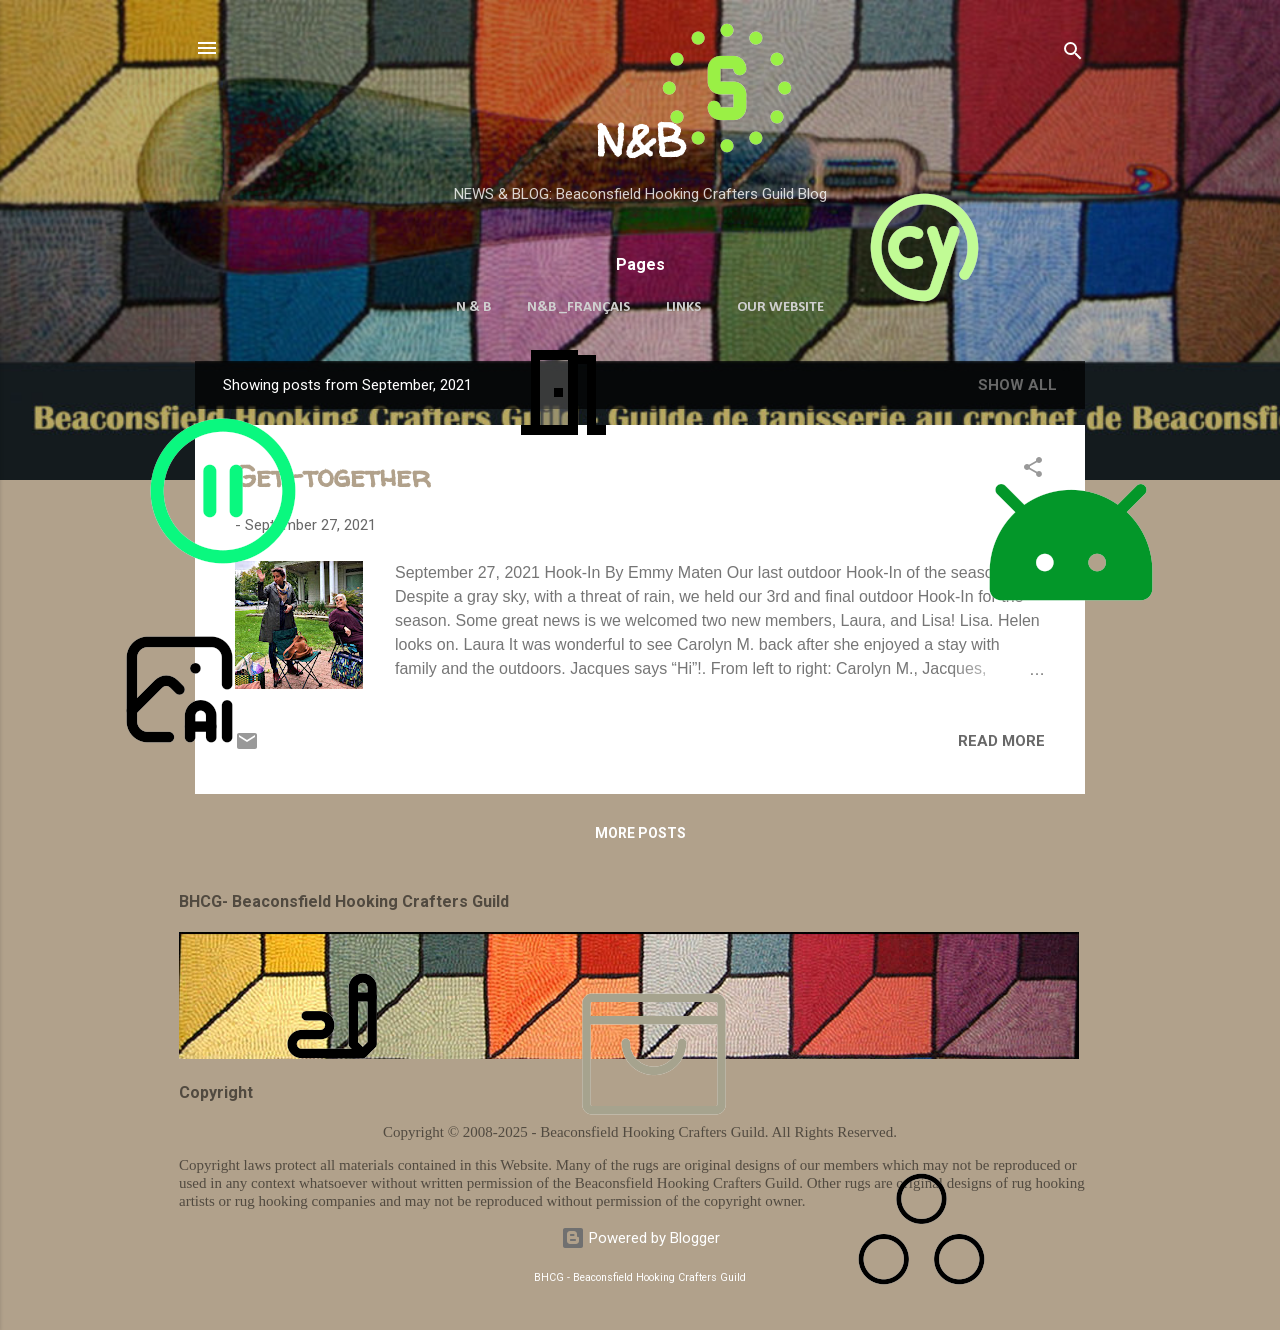  What do you see at coordinates (179, 689) in the screenshot?
I see `enhance photo with AI tools` at bounding box center [179, 689].